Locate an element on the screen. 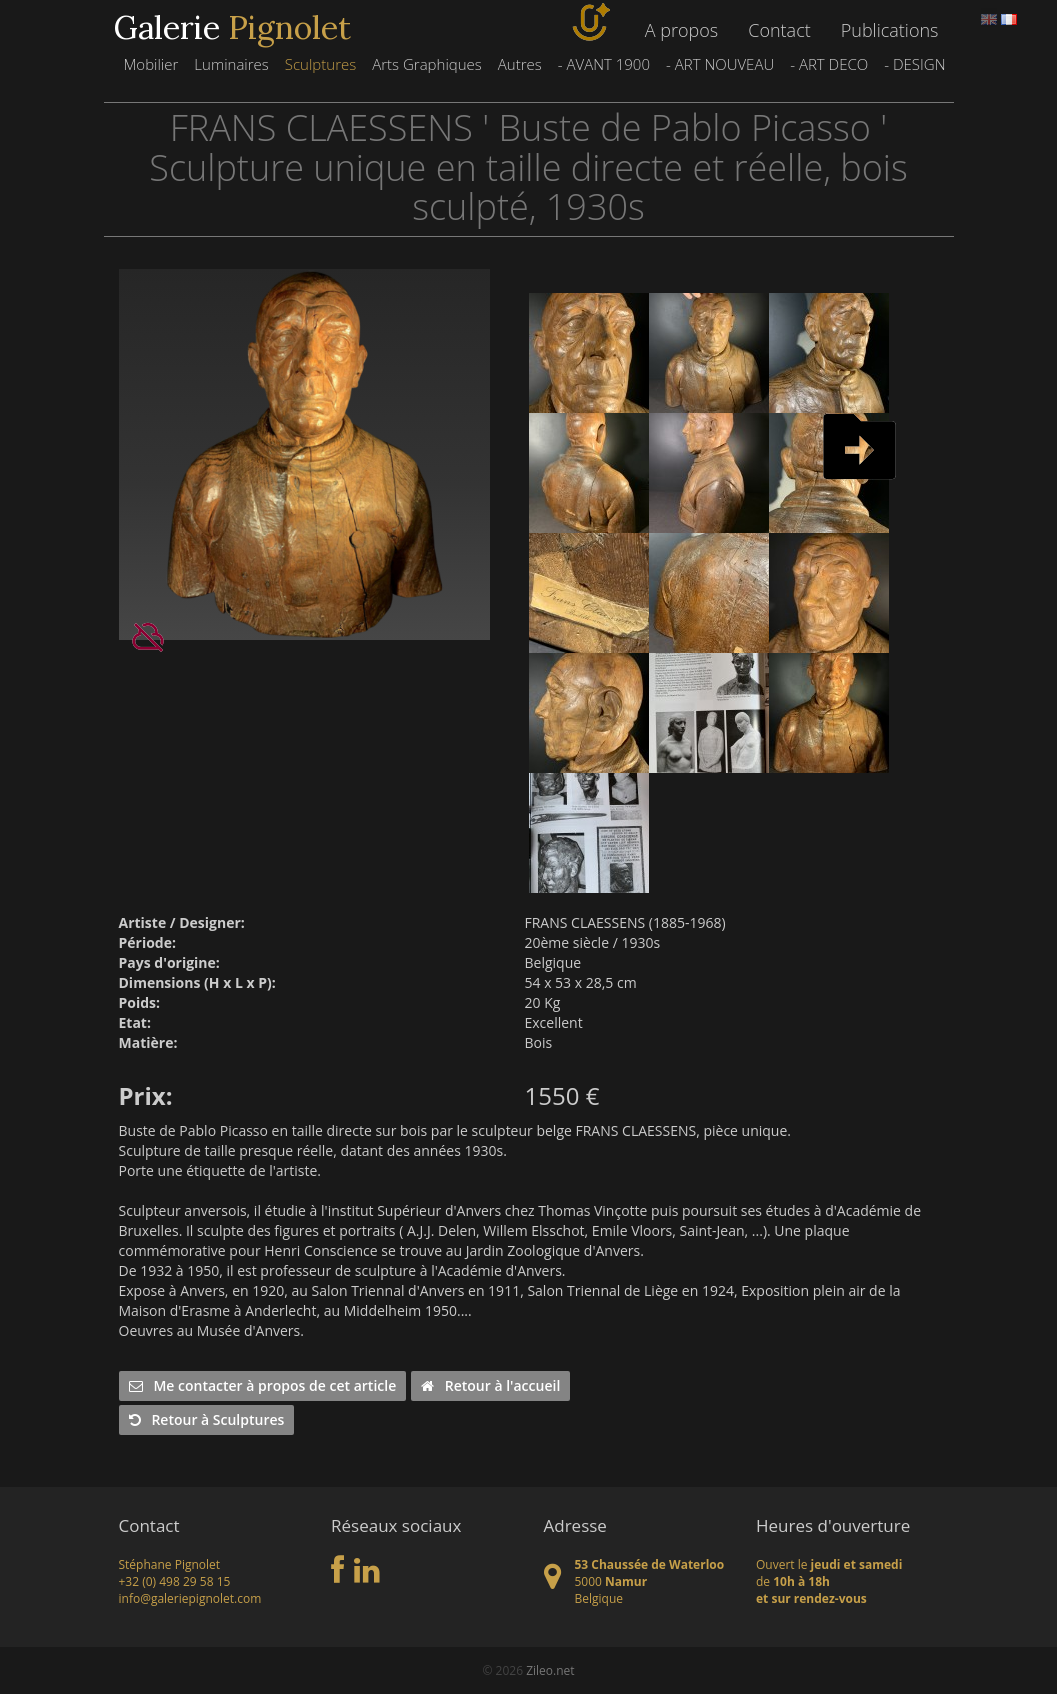  indicates no cloud connection or offline status is located at coordinates (148, 637).